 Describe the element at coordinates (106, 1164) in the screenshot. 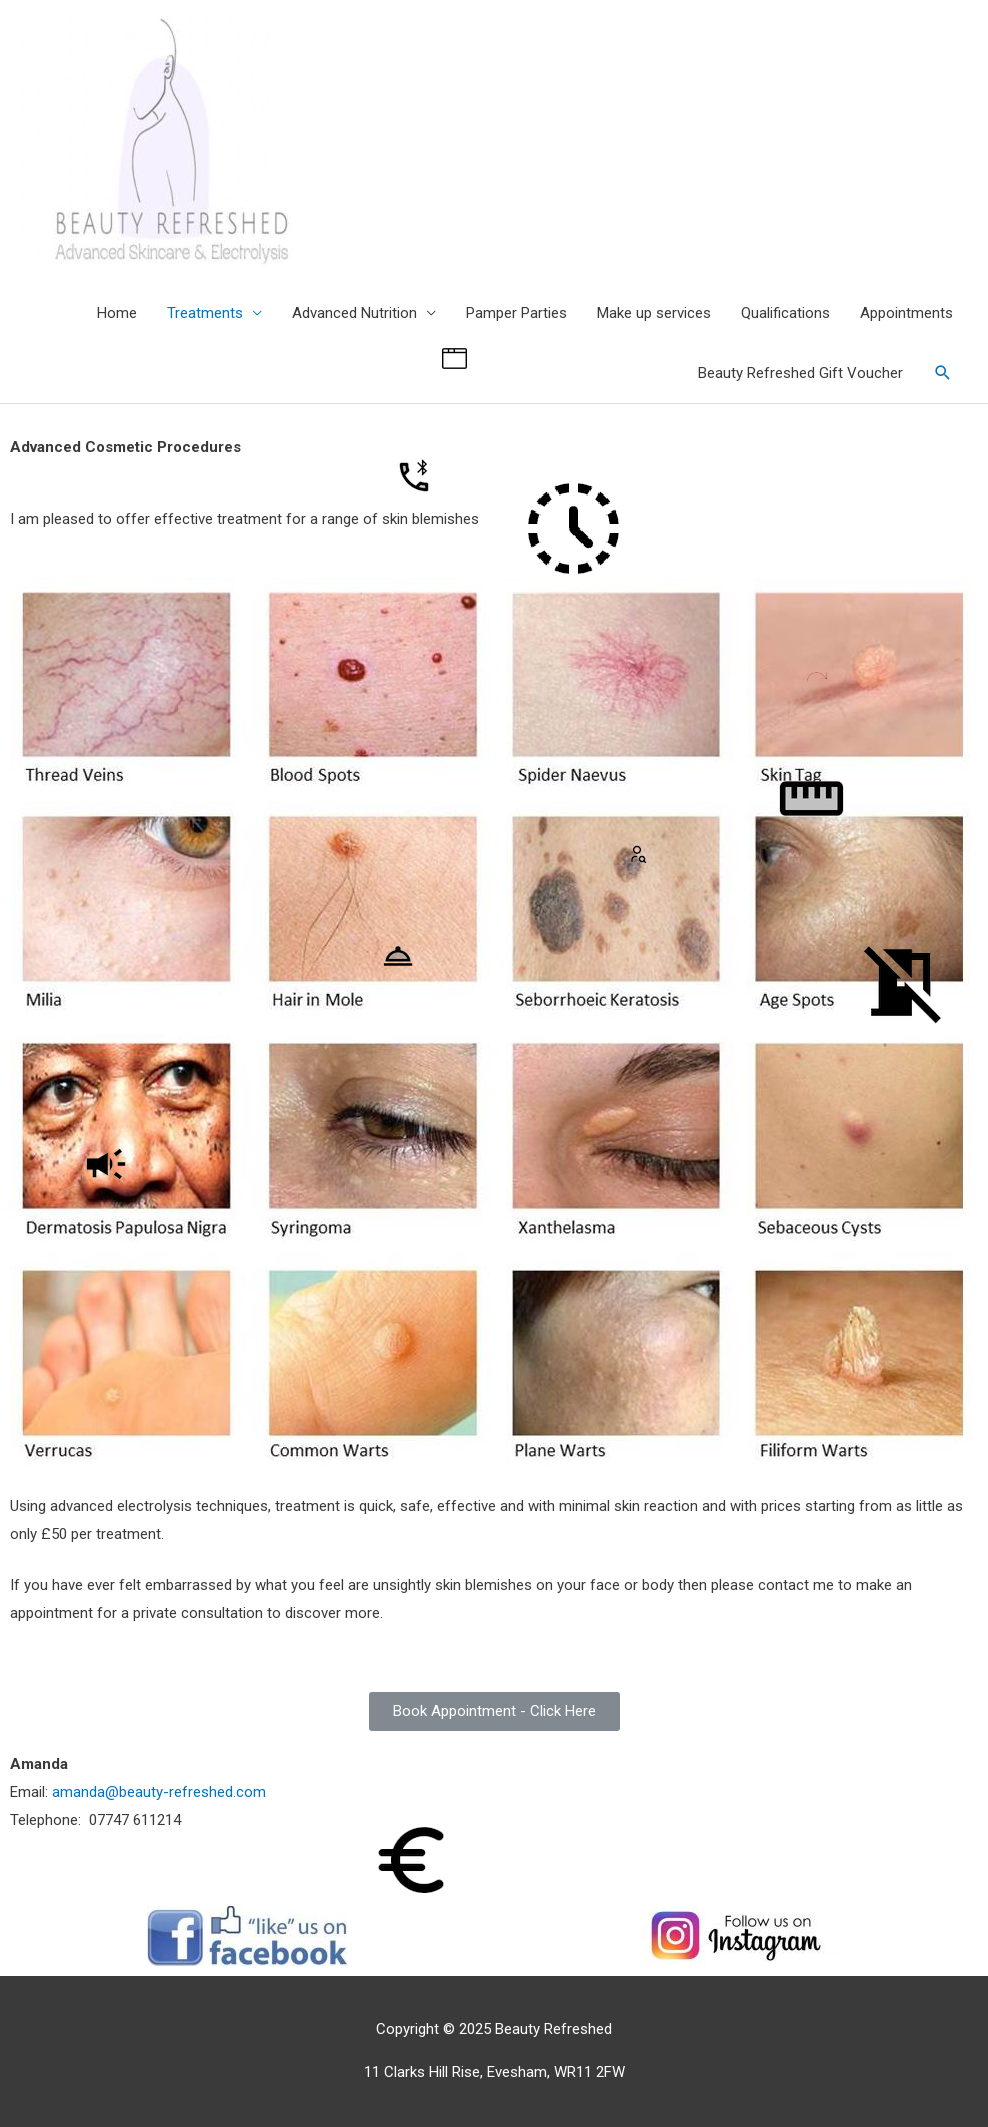

I see `view announcements or notifications` at that location.